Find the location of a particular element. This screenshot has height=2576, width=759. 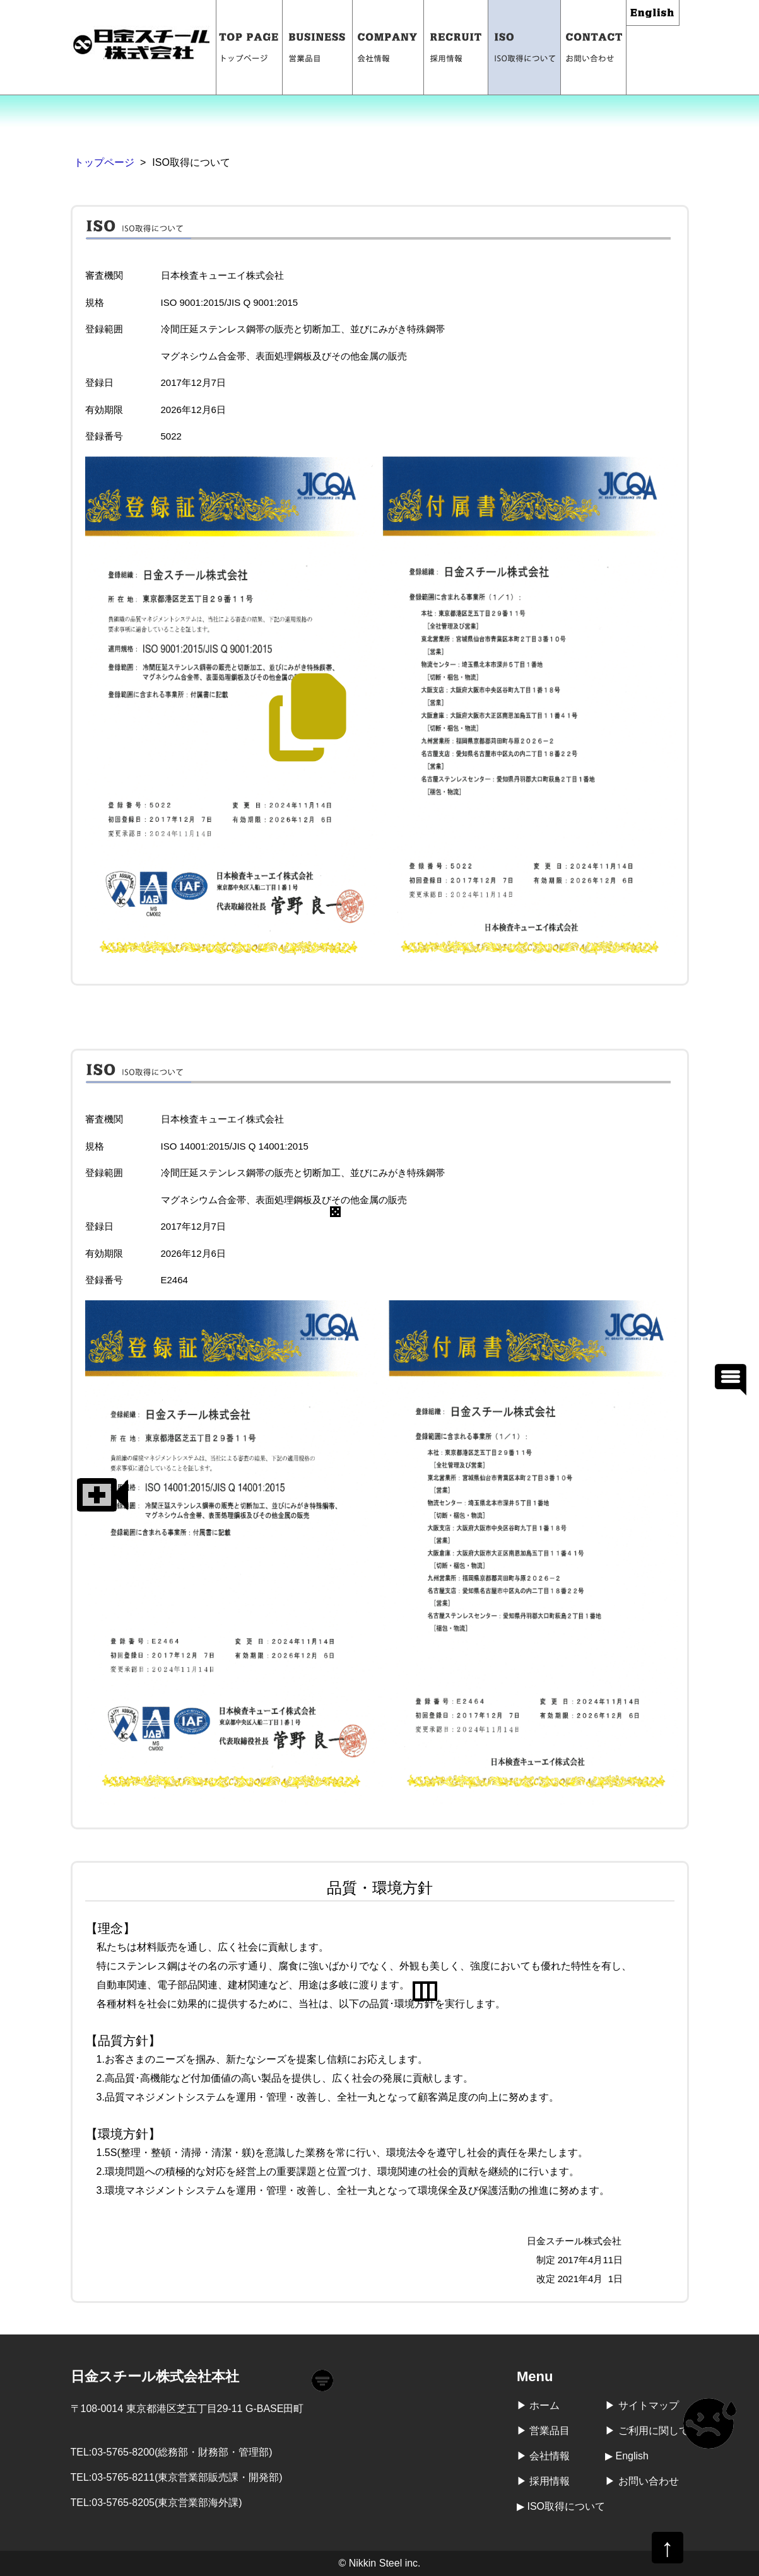

switch to week view in calendar is located at coordinates (425, 1991).